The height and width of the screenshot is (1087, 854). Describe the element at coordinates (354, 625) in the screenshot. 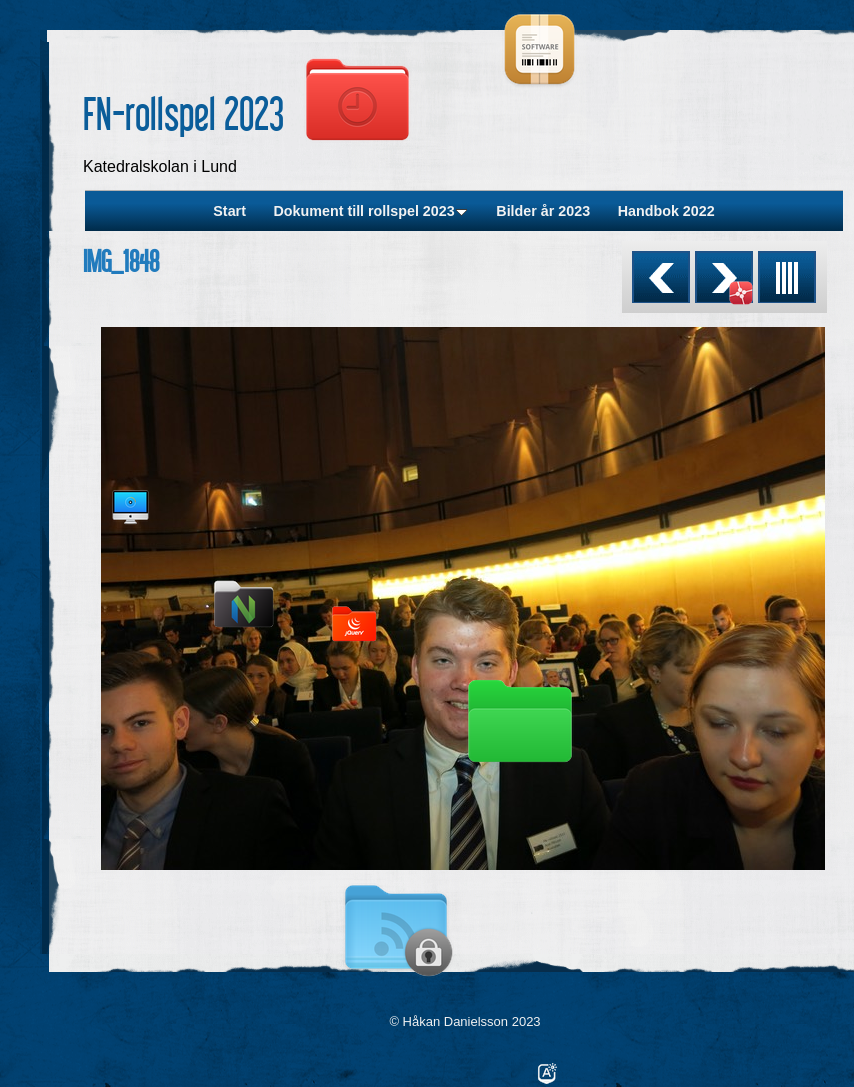

I see `folder containing jQuery library files` at that location.